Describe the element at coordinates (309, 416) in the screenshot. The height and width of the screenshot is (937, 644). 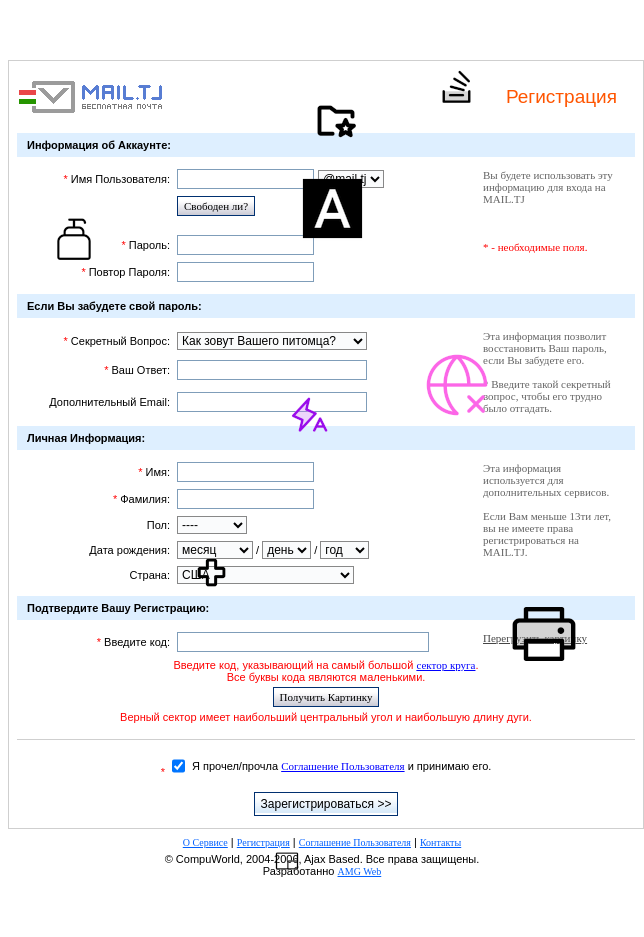
I see `toggle auto-flash mode in camera settings` at that location.